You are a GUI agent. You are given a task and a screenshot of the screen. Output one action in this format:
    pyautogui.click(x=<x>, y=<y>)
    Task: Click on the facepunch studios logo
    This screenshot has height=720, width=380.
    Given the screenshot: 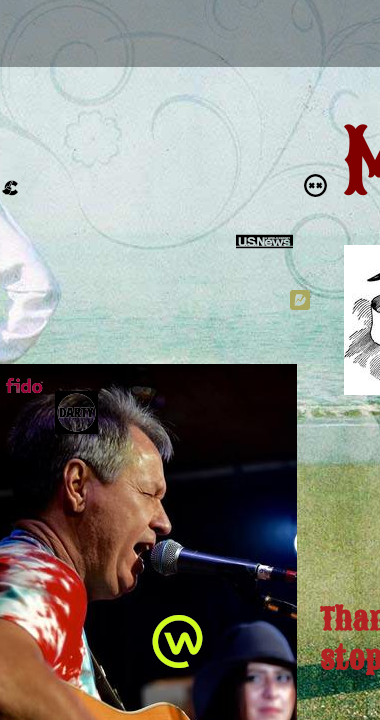 What is the action you would take?
    pyautogui.click(x=315, y=185)
    